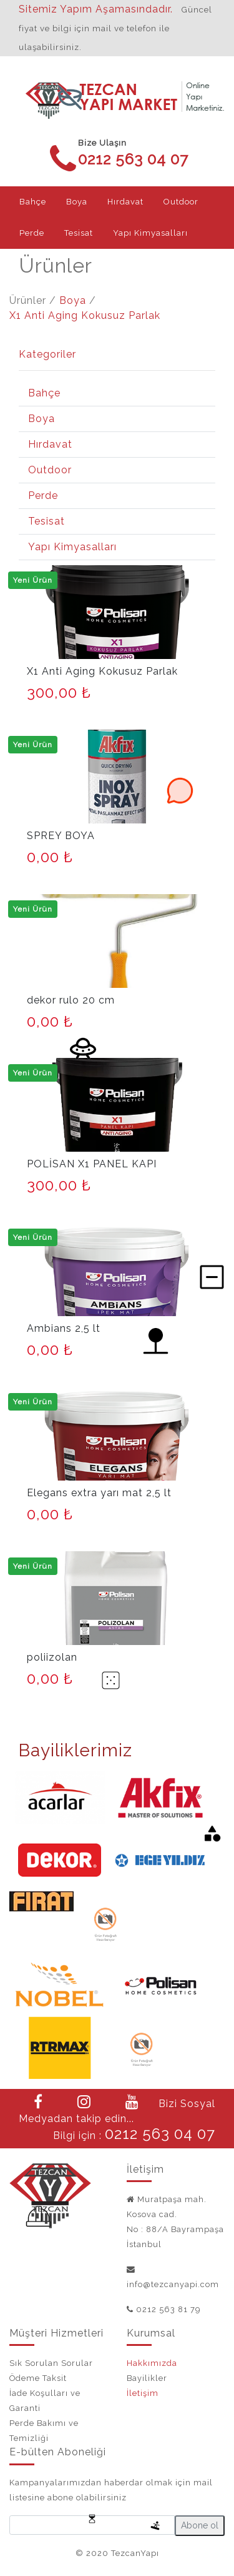 The width and height of the screenshot is (234, 2576). What do you see at coordinates (83, 1049) in the screenshot?
I see `access sci-fi or space-themed content` at bounding box center [83, 1049].